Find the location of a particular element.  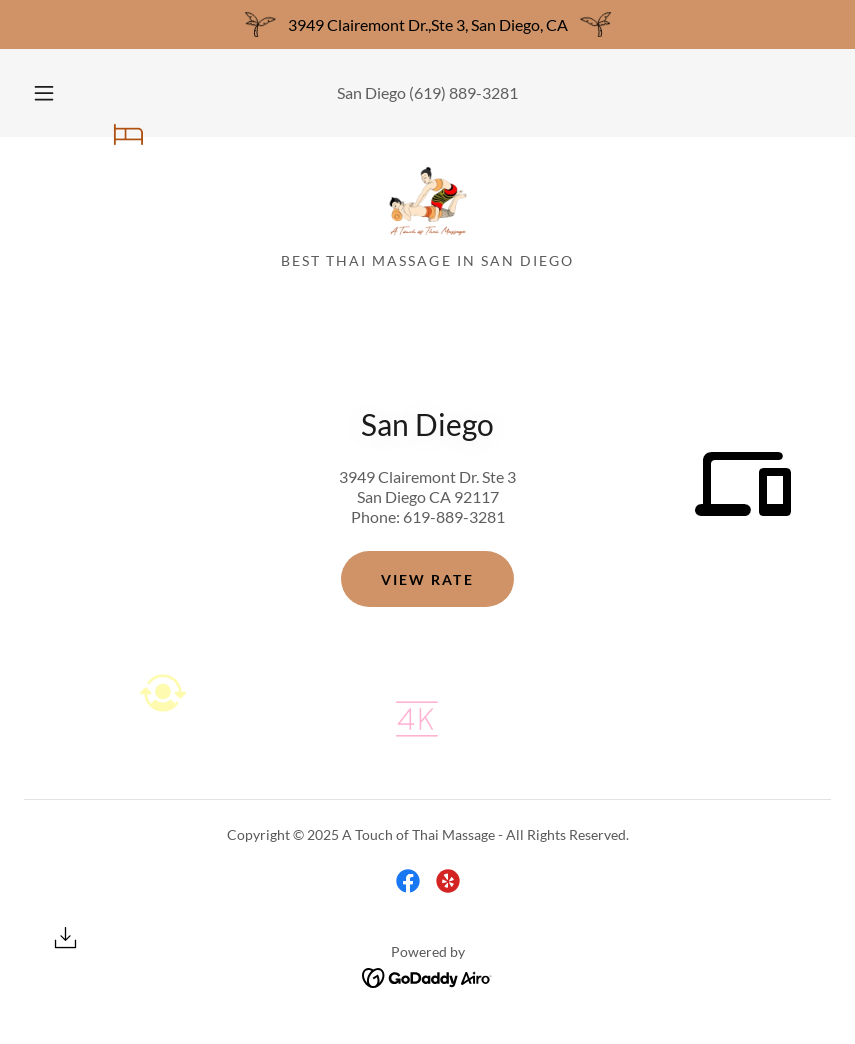

download a file is located at coordinates (65, 938).